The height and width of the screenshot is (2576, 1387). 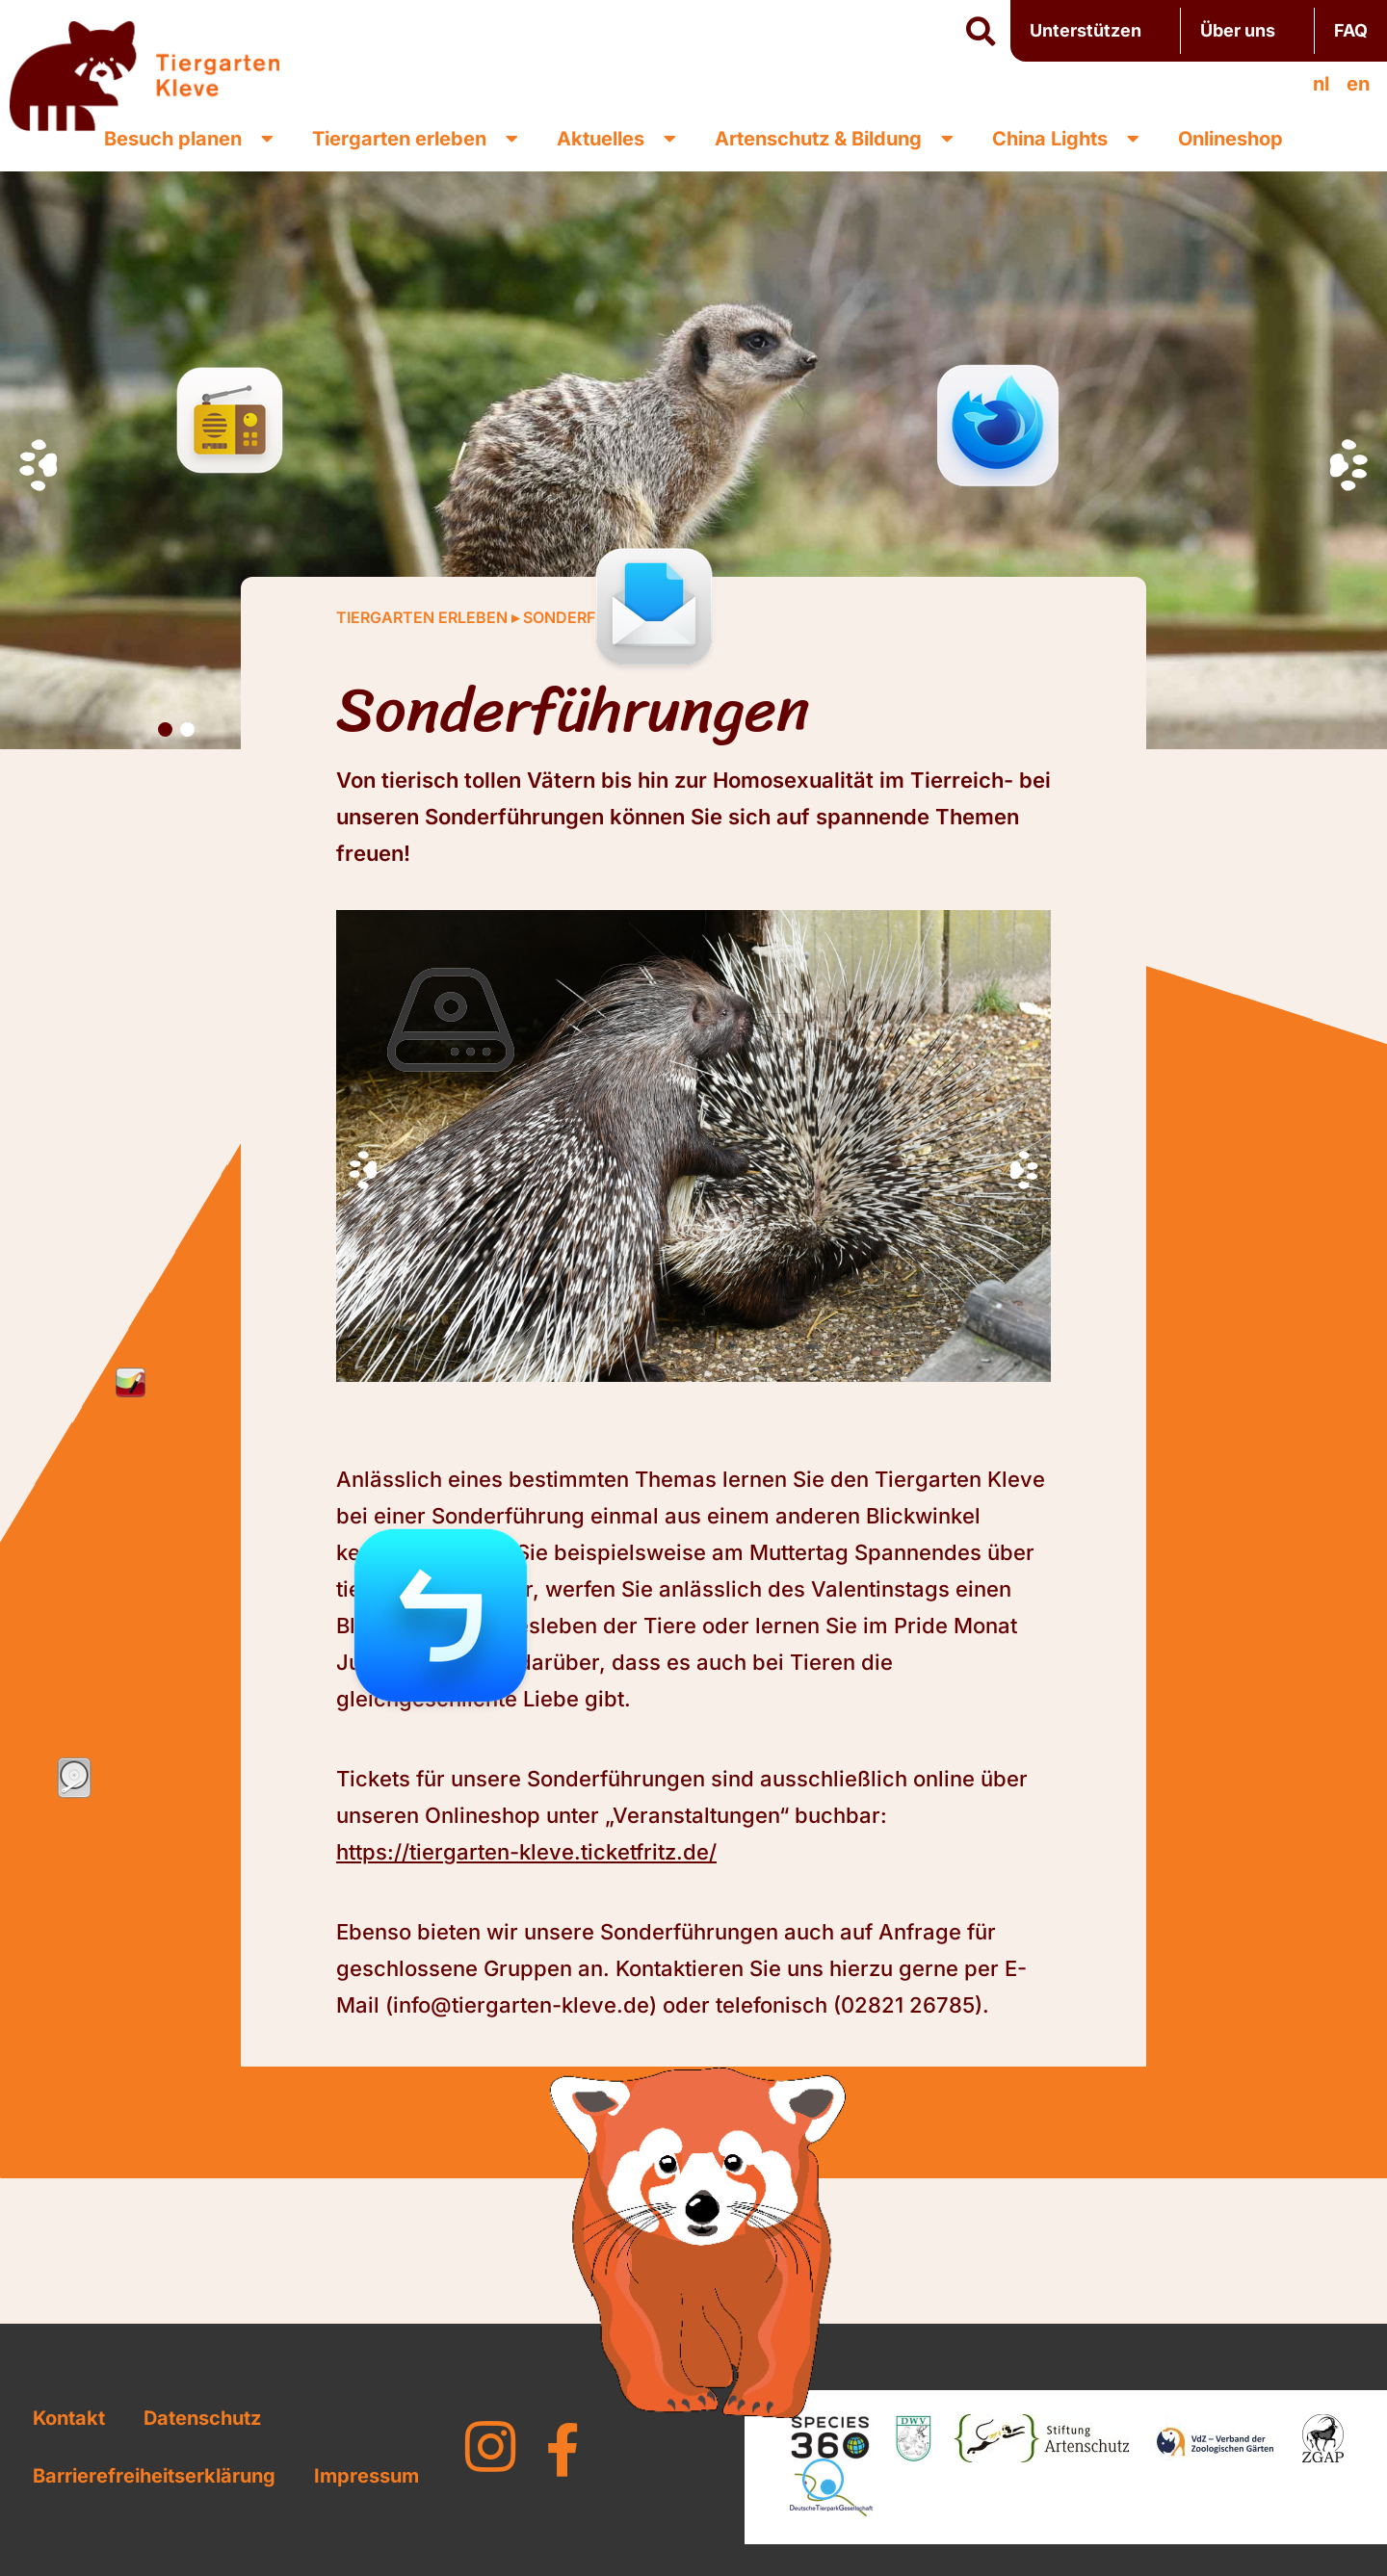 I want to click on open ibus bopomofo input method app, so click(x=440, y=1615).